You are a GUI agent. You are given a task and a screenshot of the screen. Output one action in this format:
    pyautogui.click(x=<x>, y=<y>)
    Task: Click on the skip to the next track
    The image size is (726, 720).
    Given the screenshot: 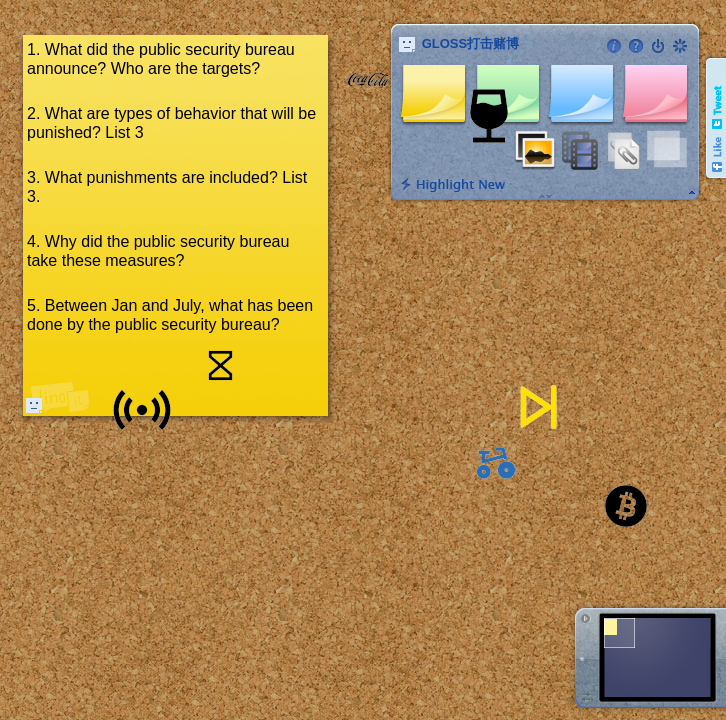 What is the action you would take?
    pyautogui.click(x=540, y=407)
    